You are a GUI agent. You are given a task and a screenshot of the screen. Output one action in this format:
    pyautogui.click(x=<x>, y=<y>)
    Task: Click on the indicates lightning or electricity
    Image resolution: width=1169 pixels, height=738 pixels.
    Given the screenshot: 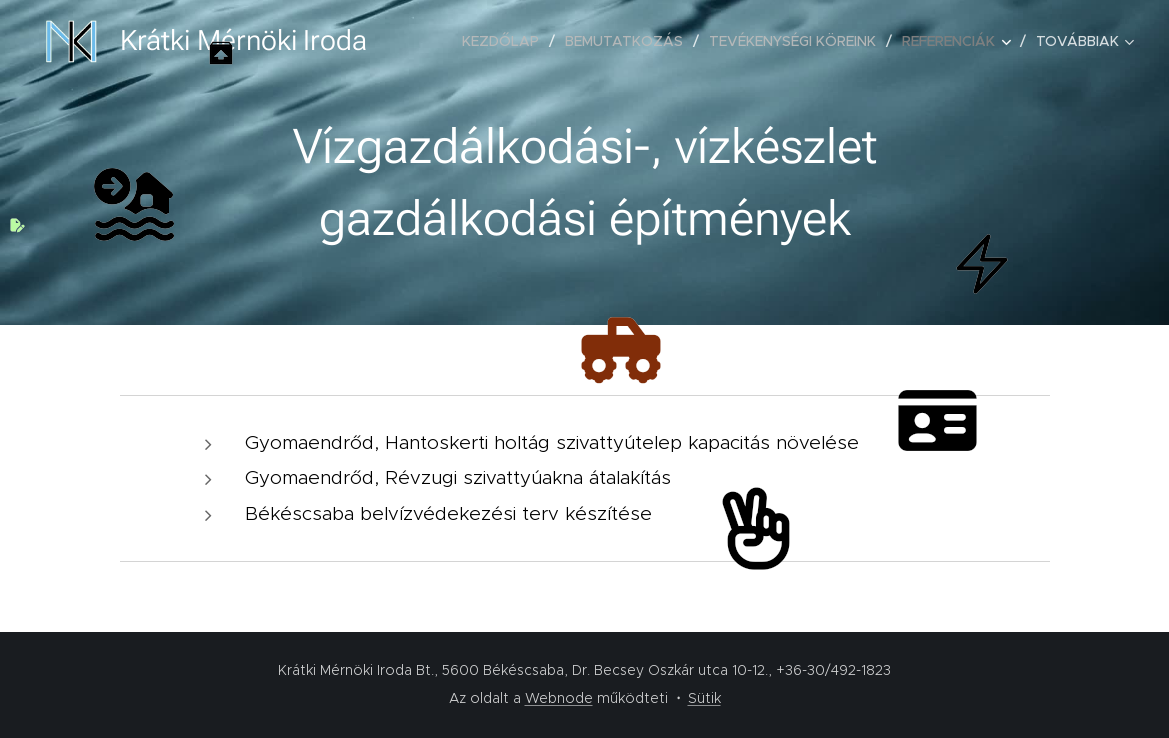 What is the action you would take?
    pyautogui.click(x=982, y=264)
    